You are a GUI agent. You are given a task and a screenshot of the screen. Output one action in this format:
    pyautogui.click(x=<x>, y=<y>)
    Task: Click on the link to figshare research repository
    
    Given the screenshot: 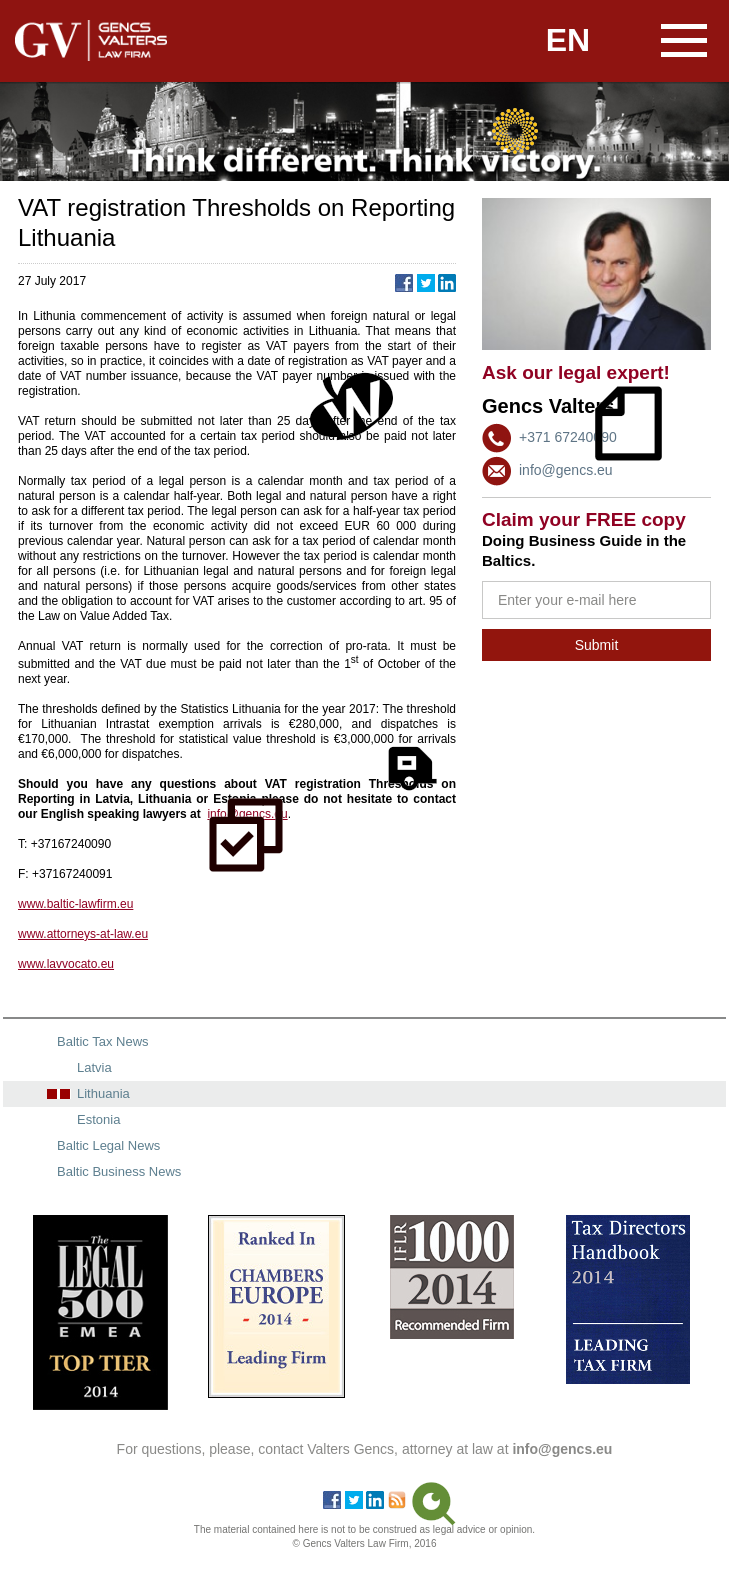 What is the action you would take?
    pyautogui.click(x=515, y=131)
    